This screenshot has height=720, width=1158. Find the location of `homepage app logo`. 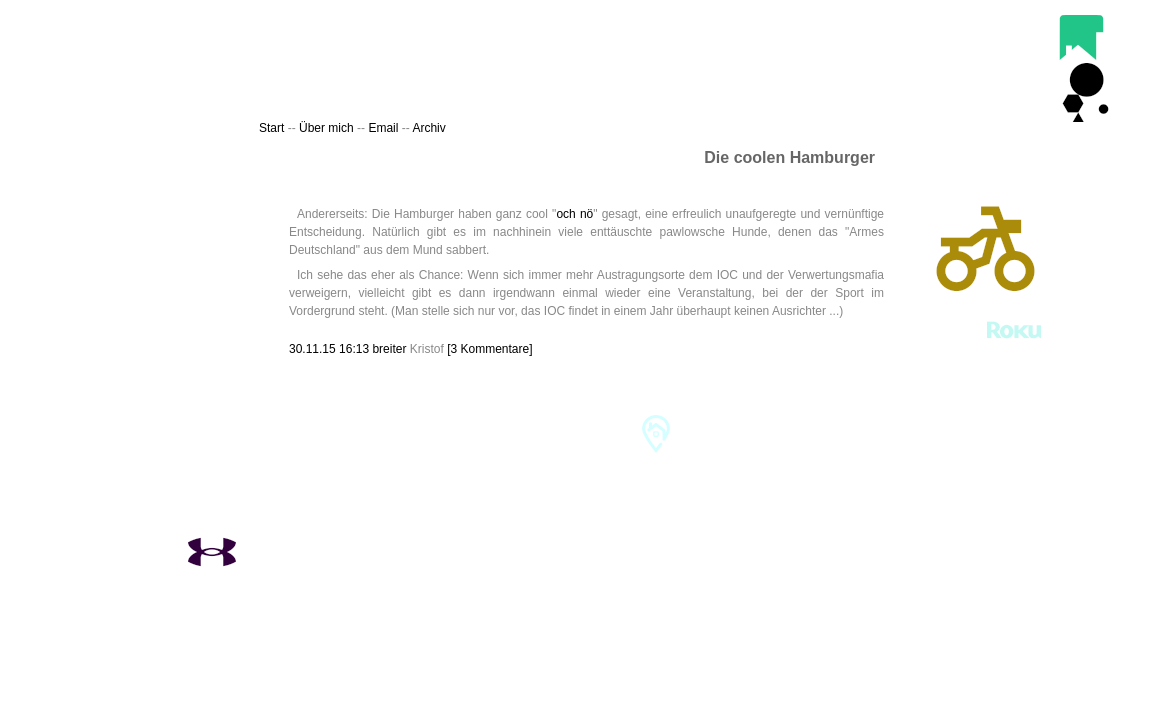

homepage app logo is located at coordinates (1081, 37).